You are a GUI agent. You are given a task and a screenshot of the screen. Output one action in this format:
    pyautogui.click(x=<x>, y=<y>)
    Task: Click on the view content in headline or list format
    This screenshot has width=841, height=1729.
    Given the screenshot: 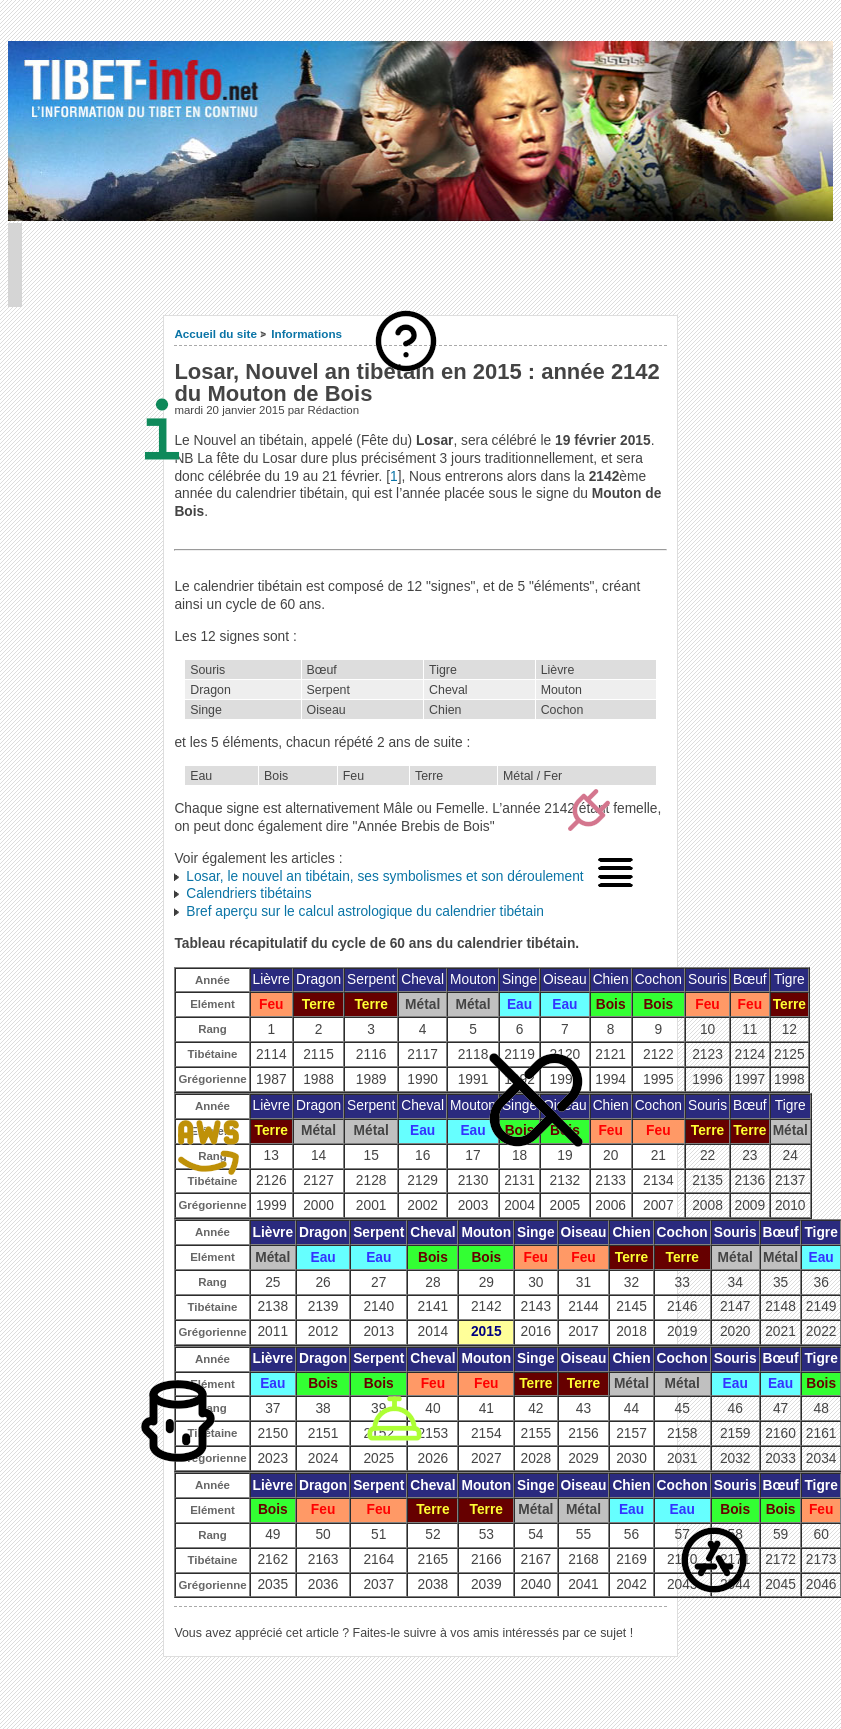 What is the action you would take?
    pyautogui.click(x=615, y=872)
    